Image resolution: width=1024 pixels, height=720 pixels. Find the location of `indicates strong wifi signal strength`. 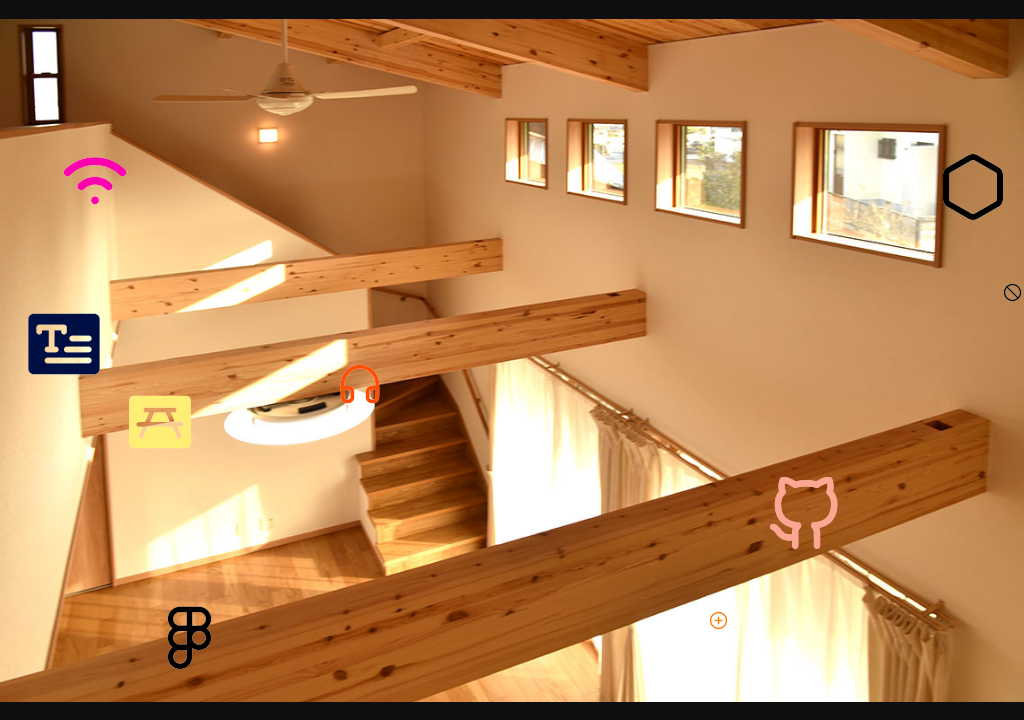

indicates strong wifi signal strength is located at coordinates (95, 169).